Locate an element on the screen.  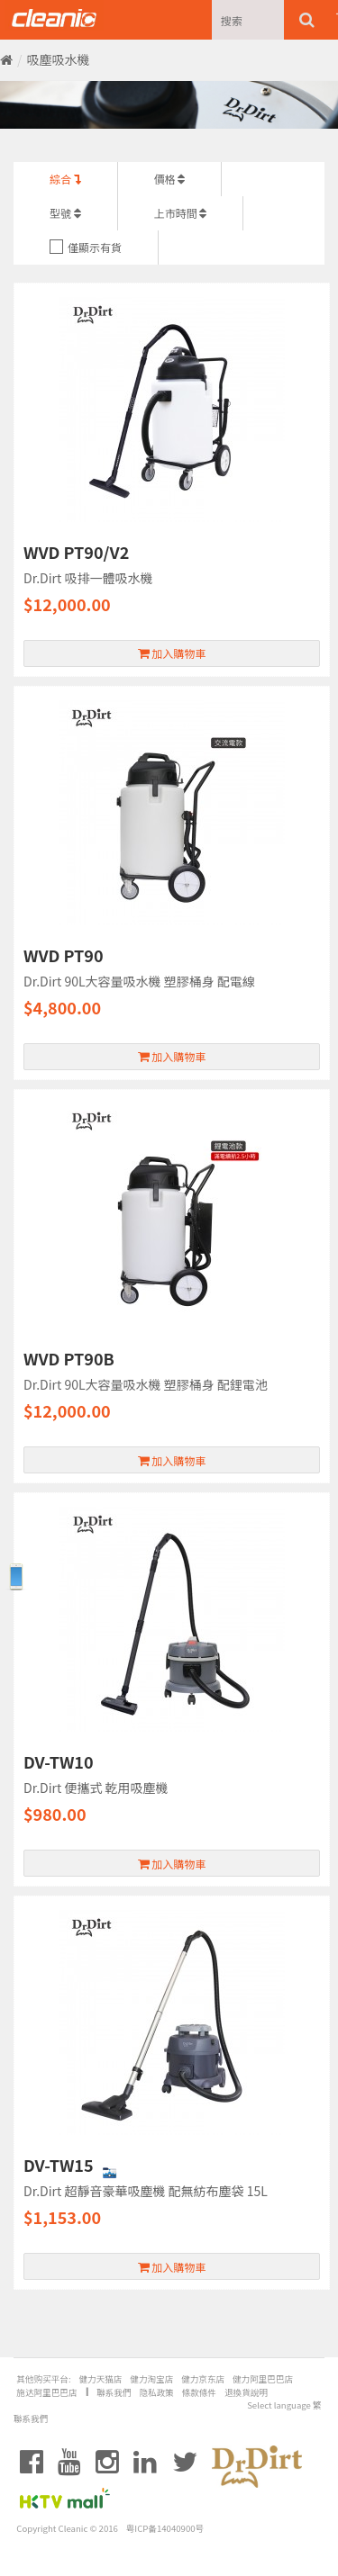
folder for pokémon dive ball themed content is located at coordinates (109, 2173).